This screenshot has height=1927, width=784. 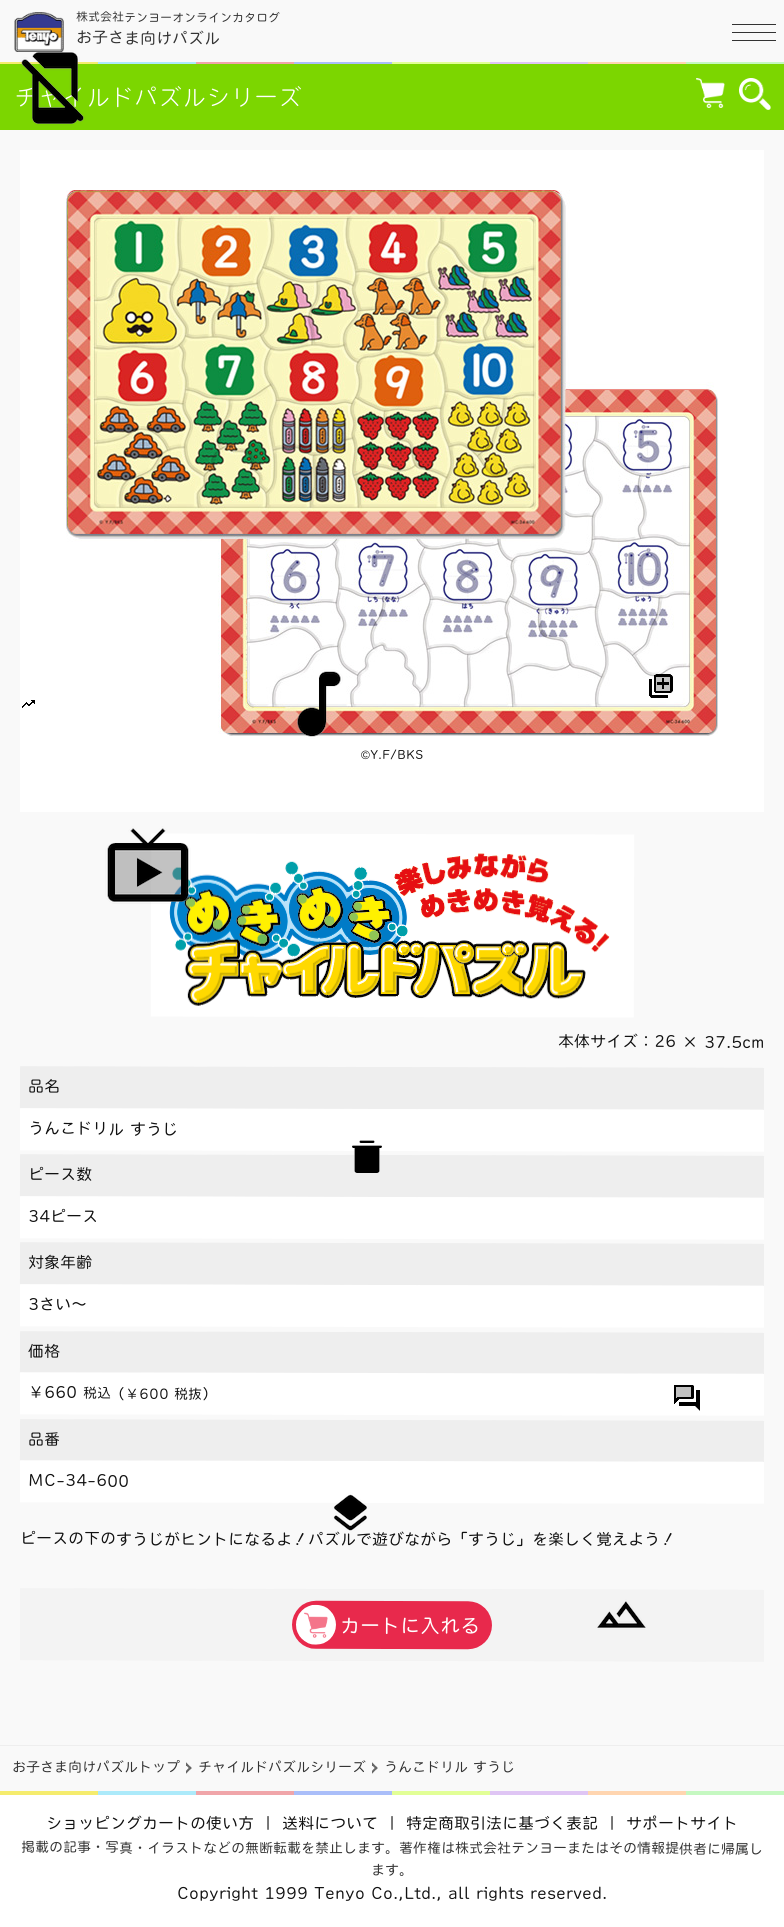 What do you see at coordinates (687, 1398) in the screenshot?
I see `open messages or chat` at bounding box center [687, 1398].